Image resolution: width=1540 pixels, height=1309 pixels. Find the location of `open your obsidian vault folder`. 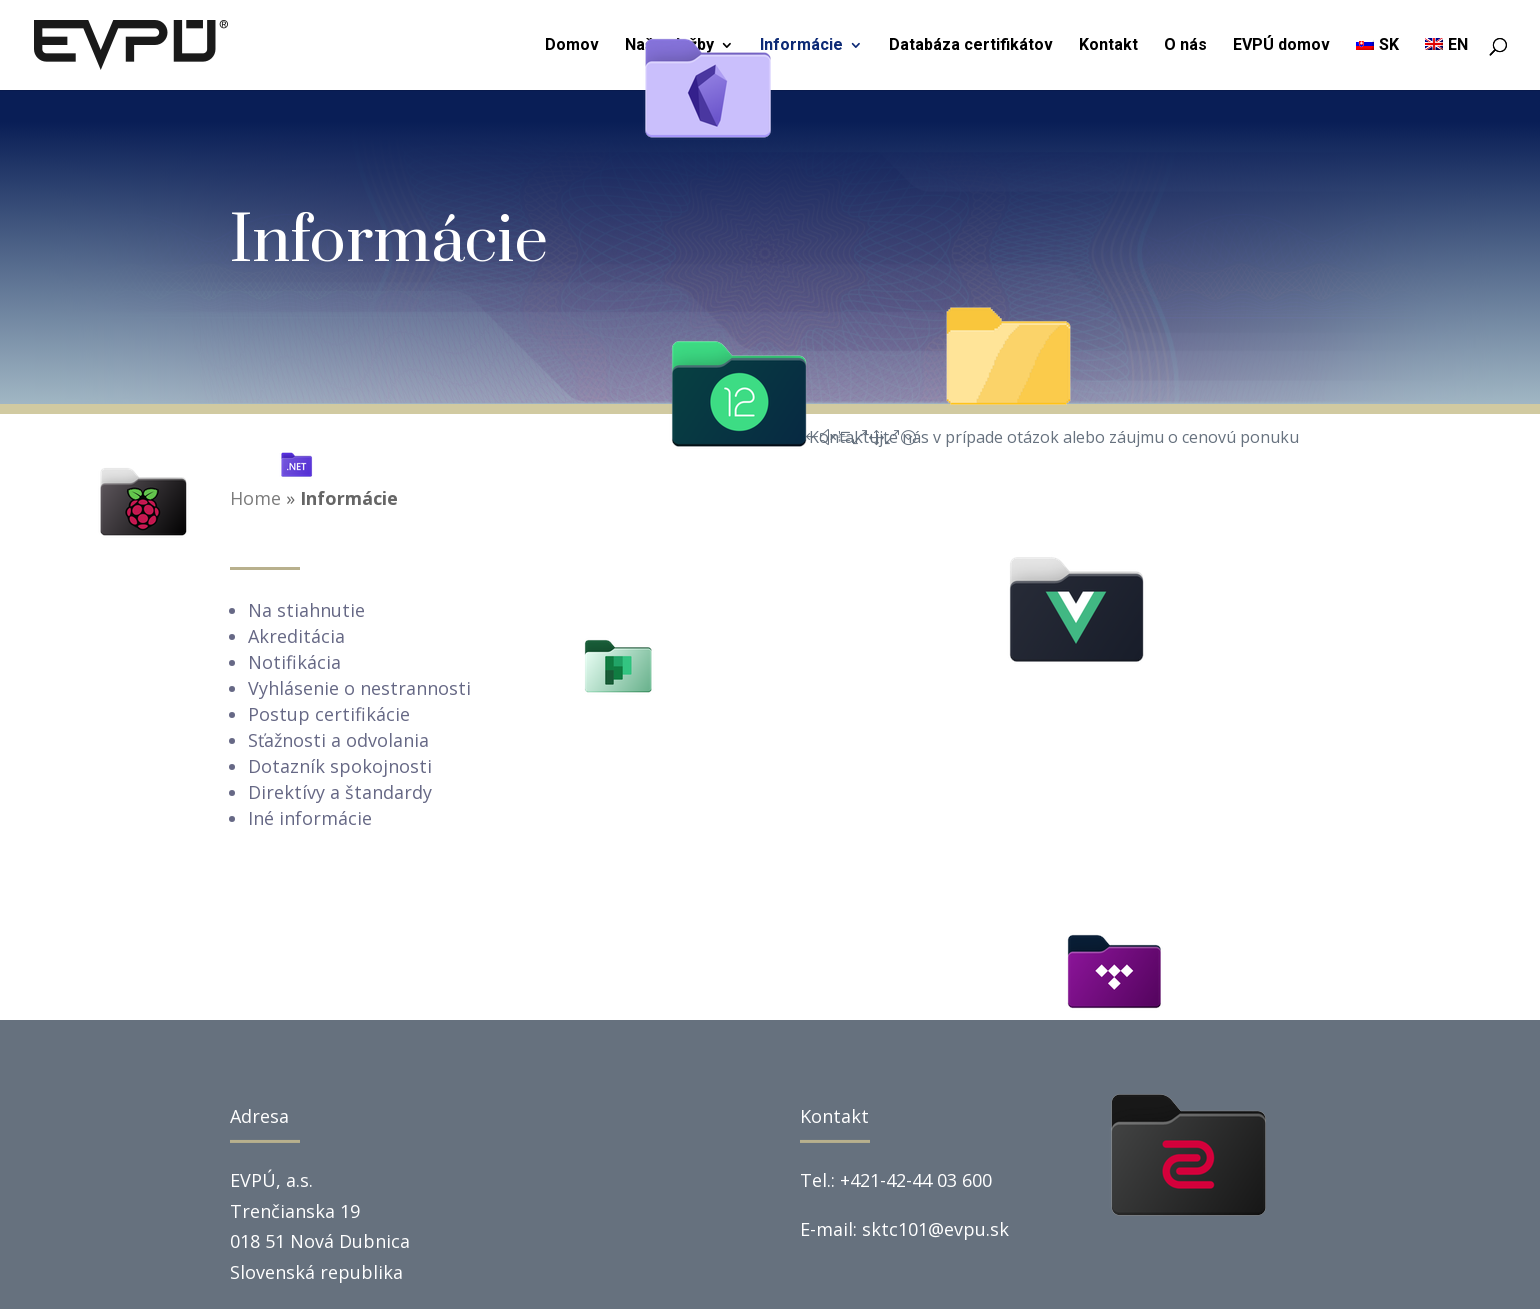

open your obsidian vault folder is located at coordinates (707, 91).